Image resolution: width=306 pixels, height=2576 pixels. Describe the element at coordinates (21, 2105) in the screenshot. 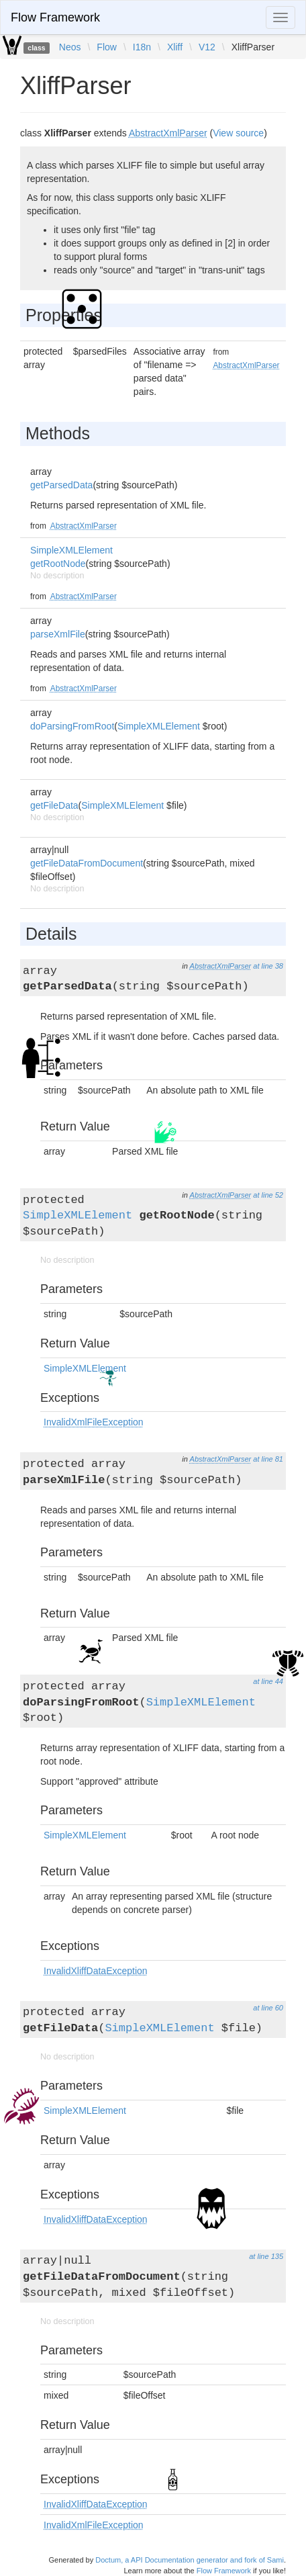

I see `venus flytrap plant icon for a nature or botany game` at that location.